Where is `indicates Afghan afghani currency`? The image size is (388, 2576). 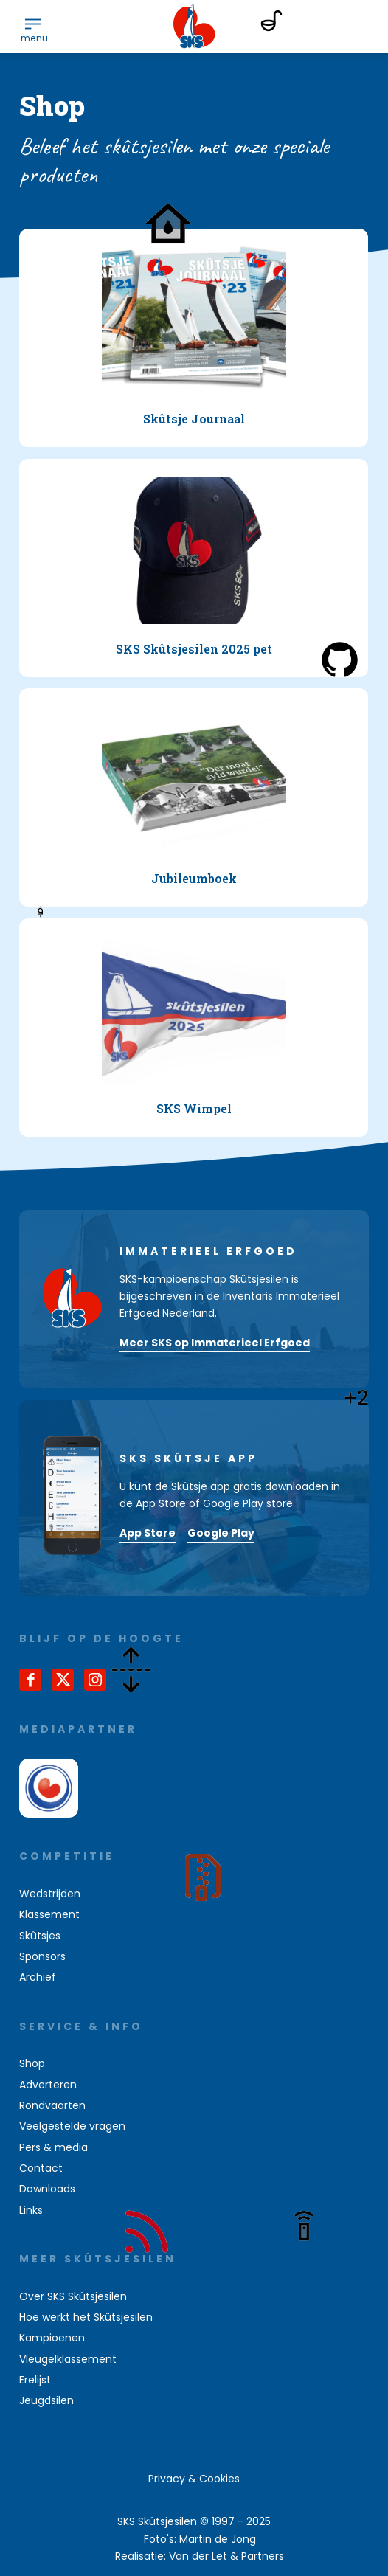
indicates Afghan afghani currency is located at coordinates (41, 912).